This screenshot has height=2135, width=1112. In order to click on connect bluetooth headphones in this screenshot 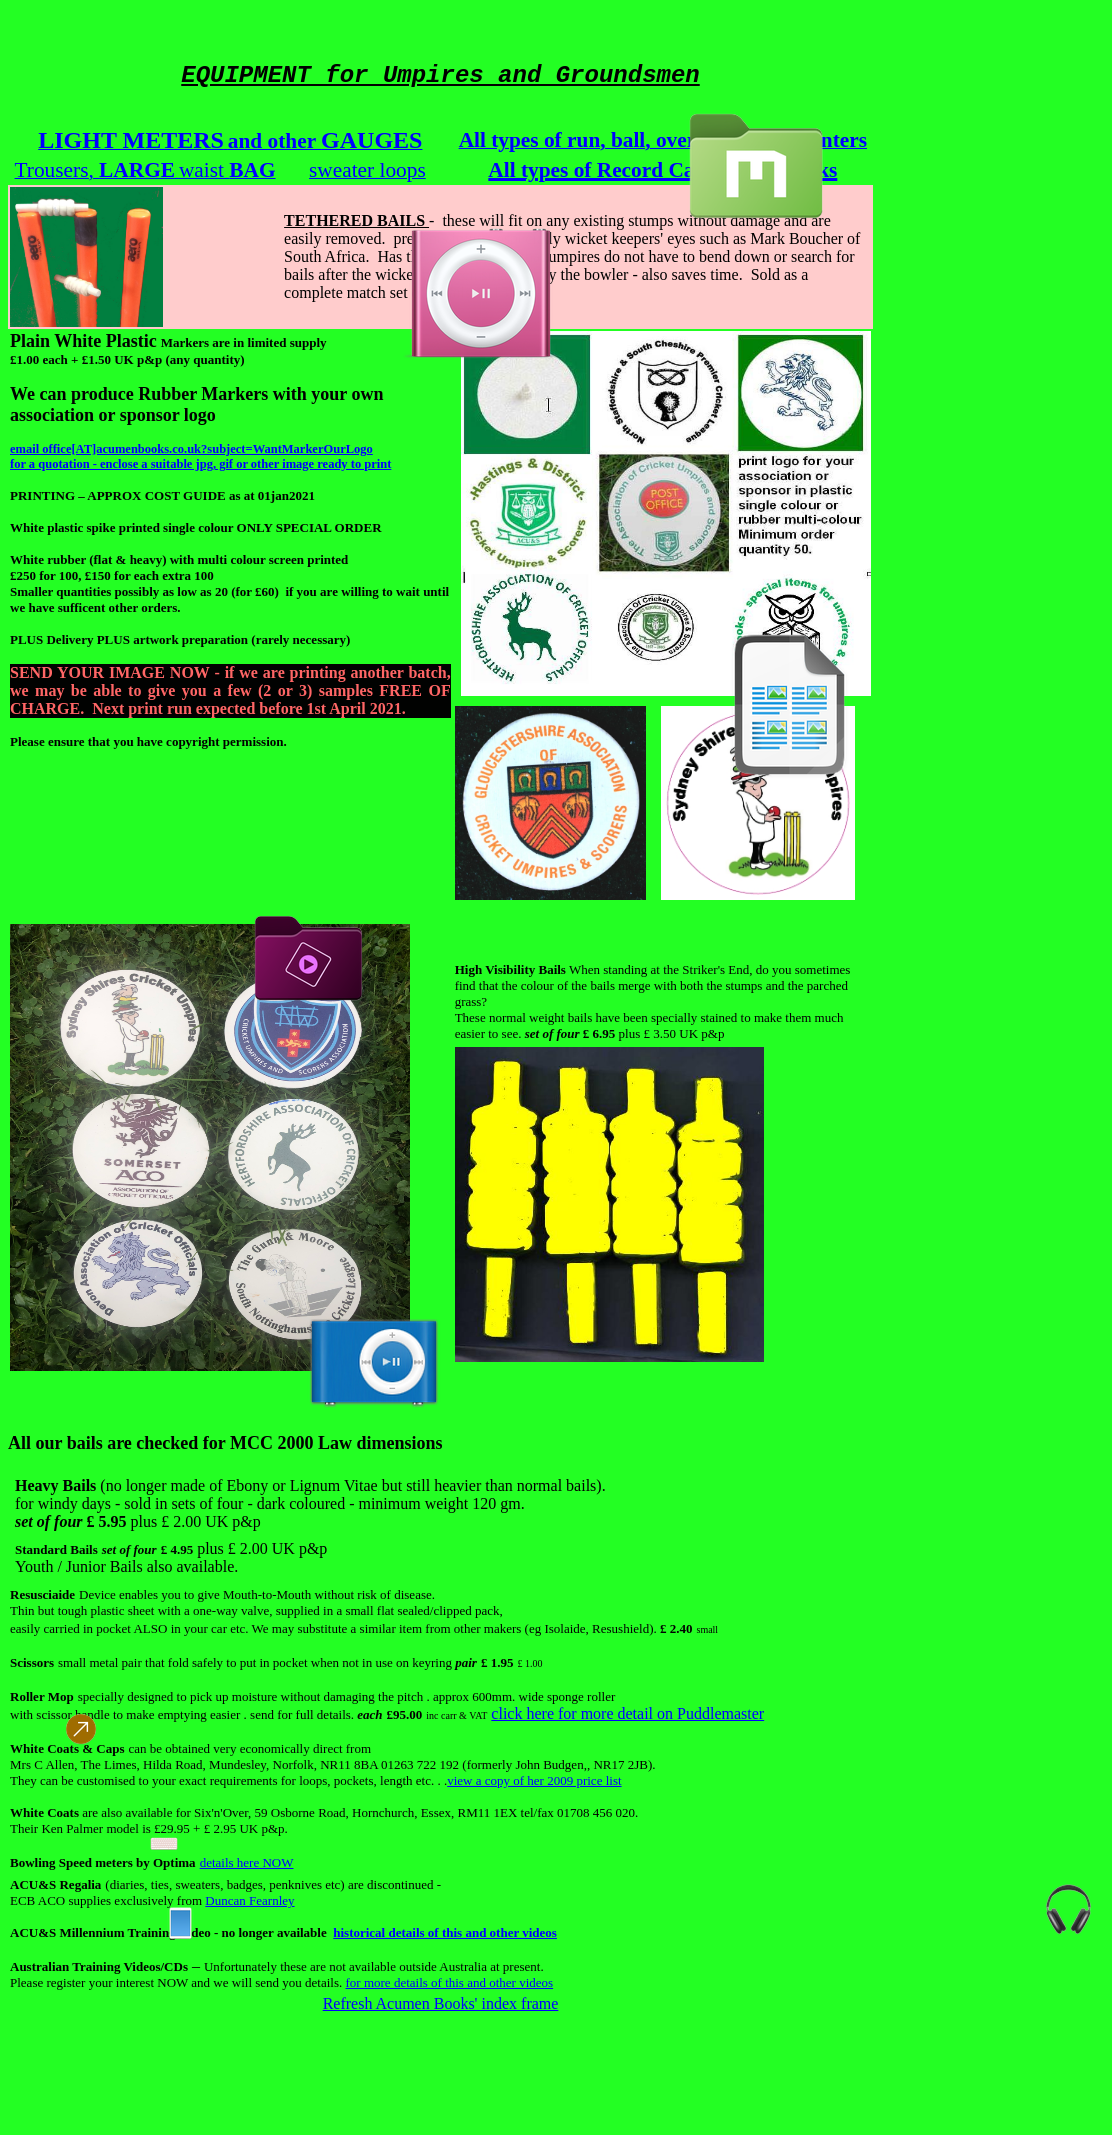, I will do `click(1068, 1909)`.